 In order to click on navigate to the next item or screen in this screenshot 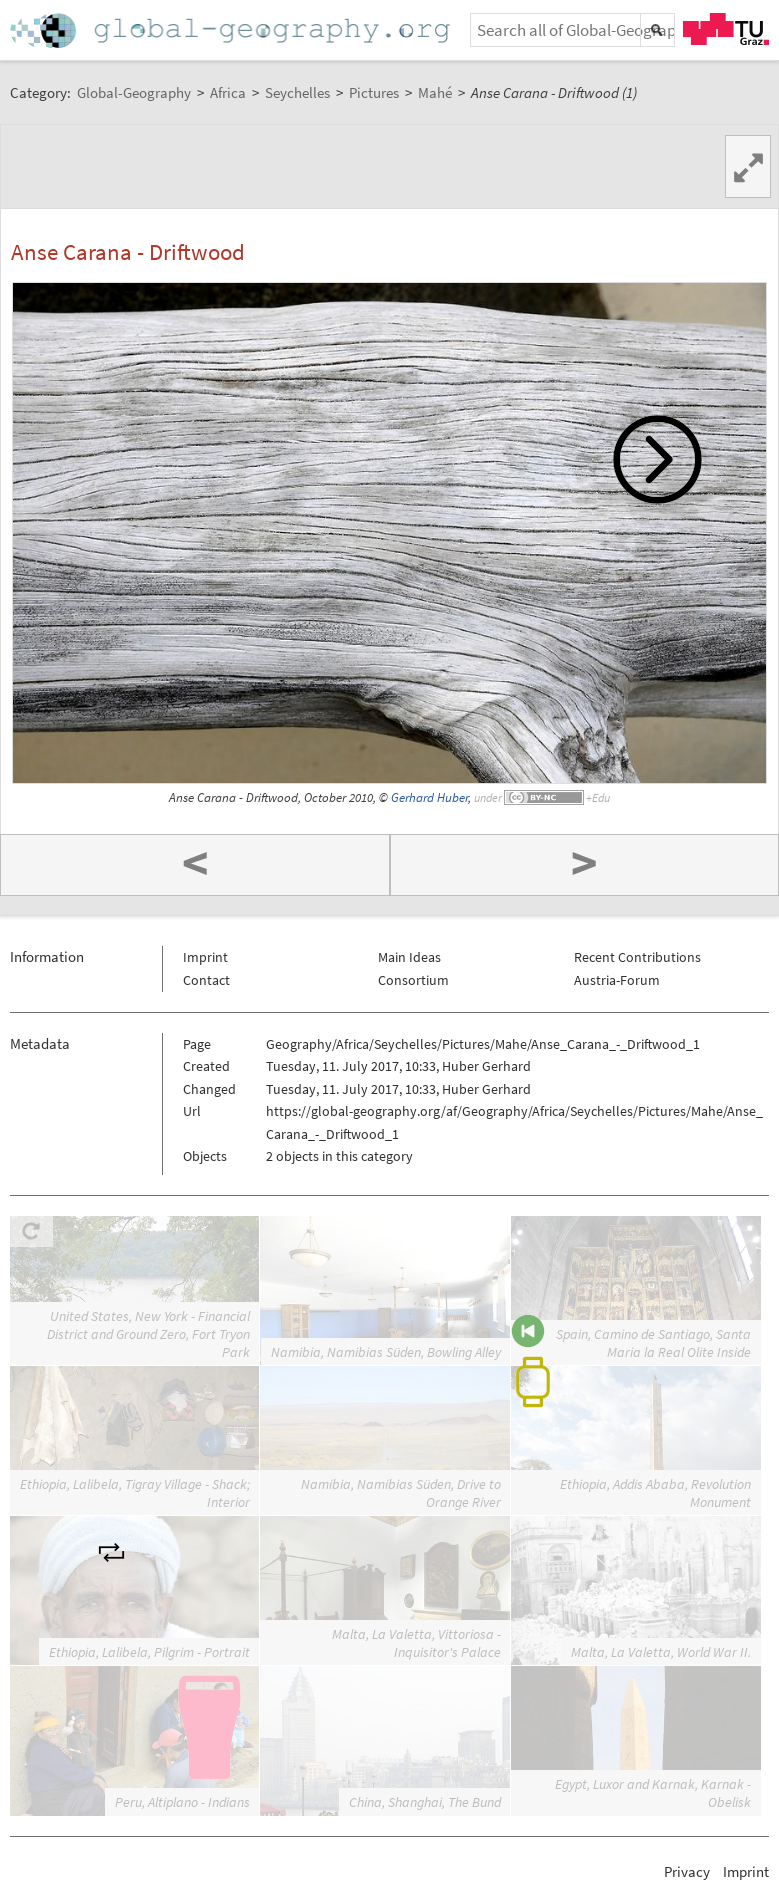, I will do `click(657, 459)`.